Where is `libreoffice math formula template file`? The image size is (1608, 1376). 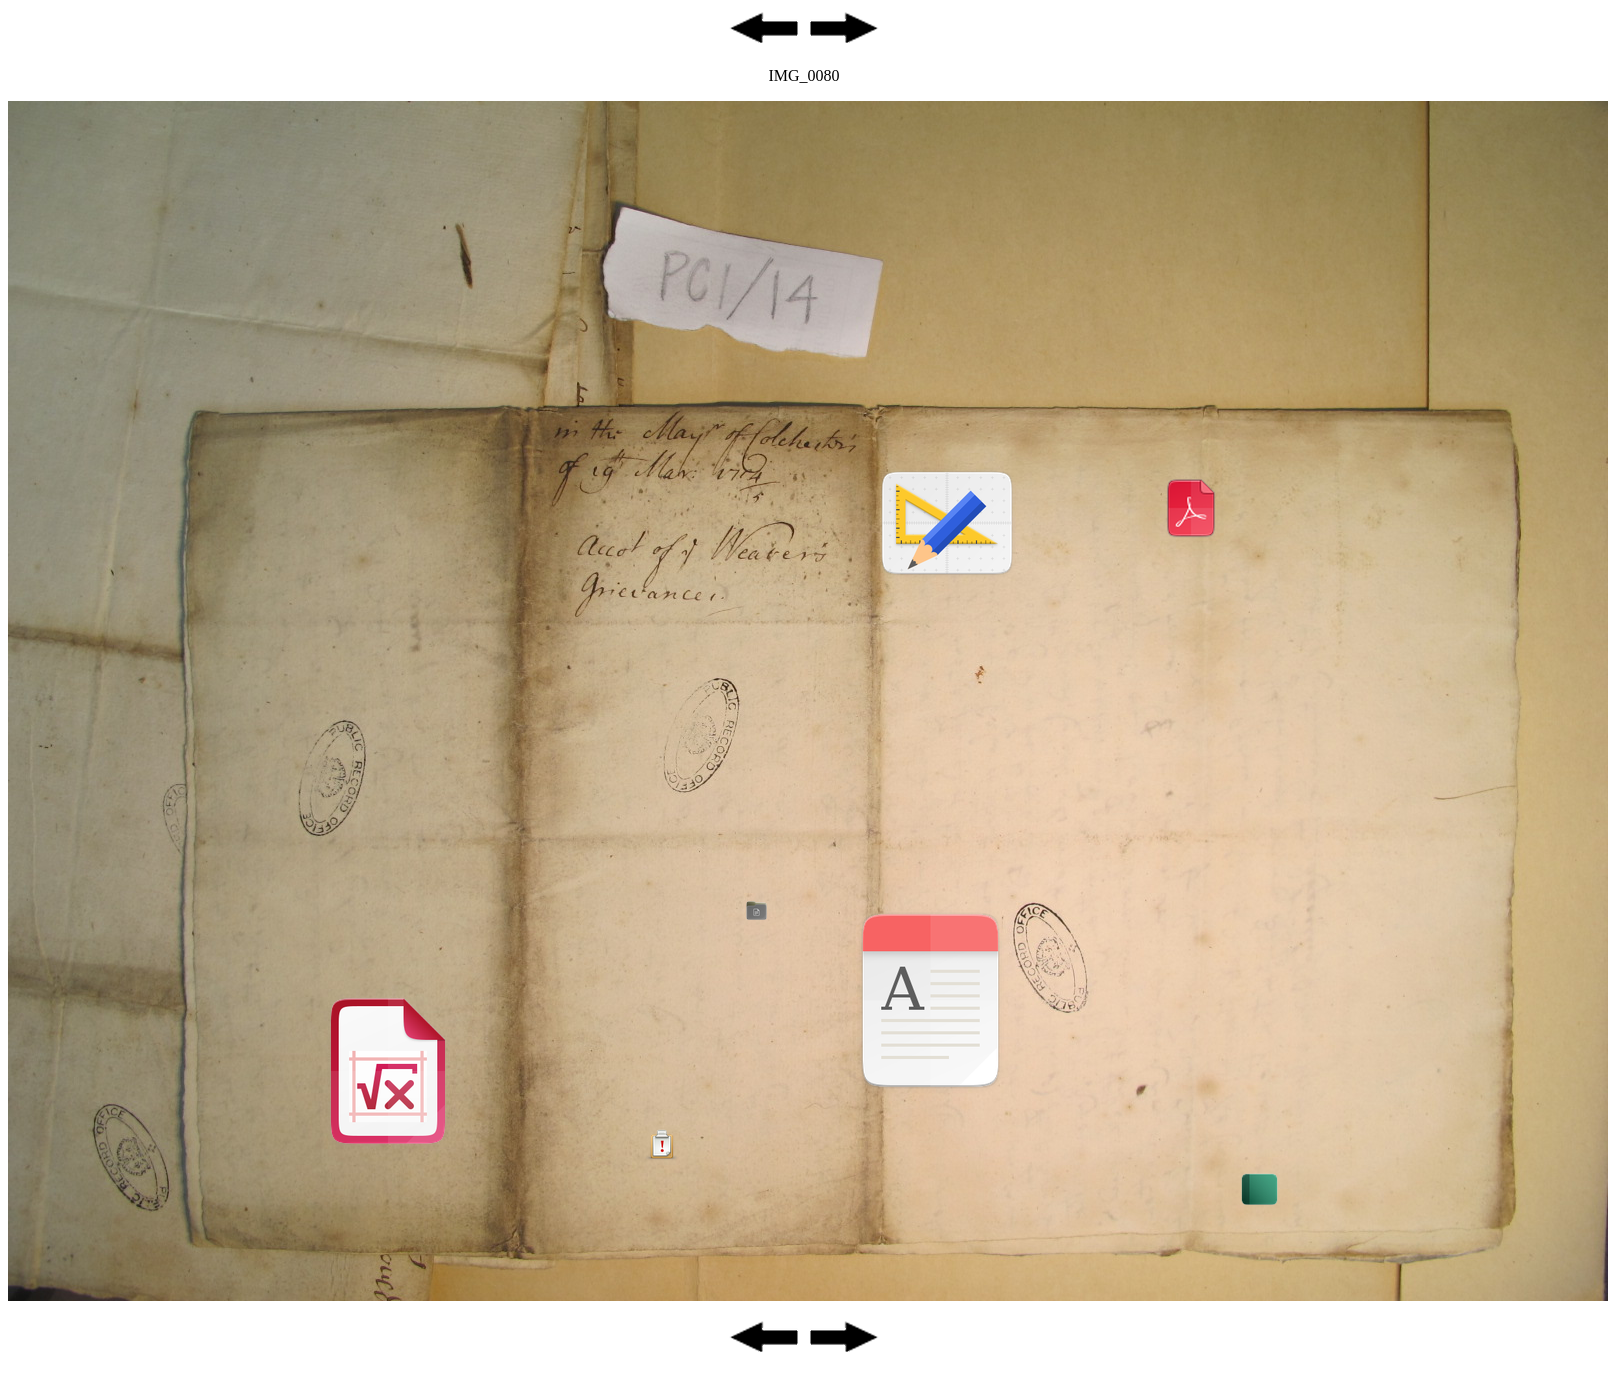 libreoffice math formula template file is located at coordinates (388, 1071).